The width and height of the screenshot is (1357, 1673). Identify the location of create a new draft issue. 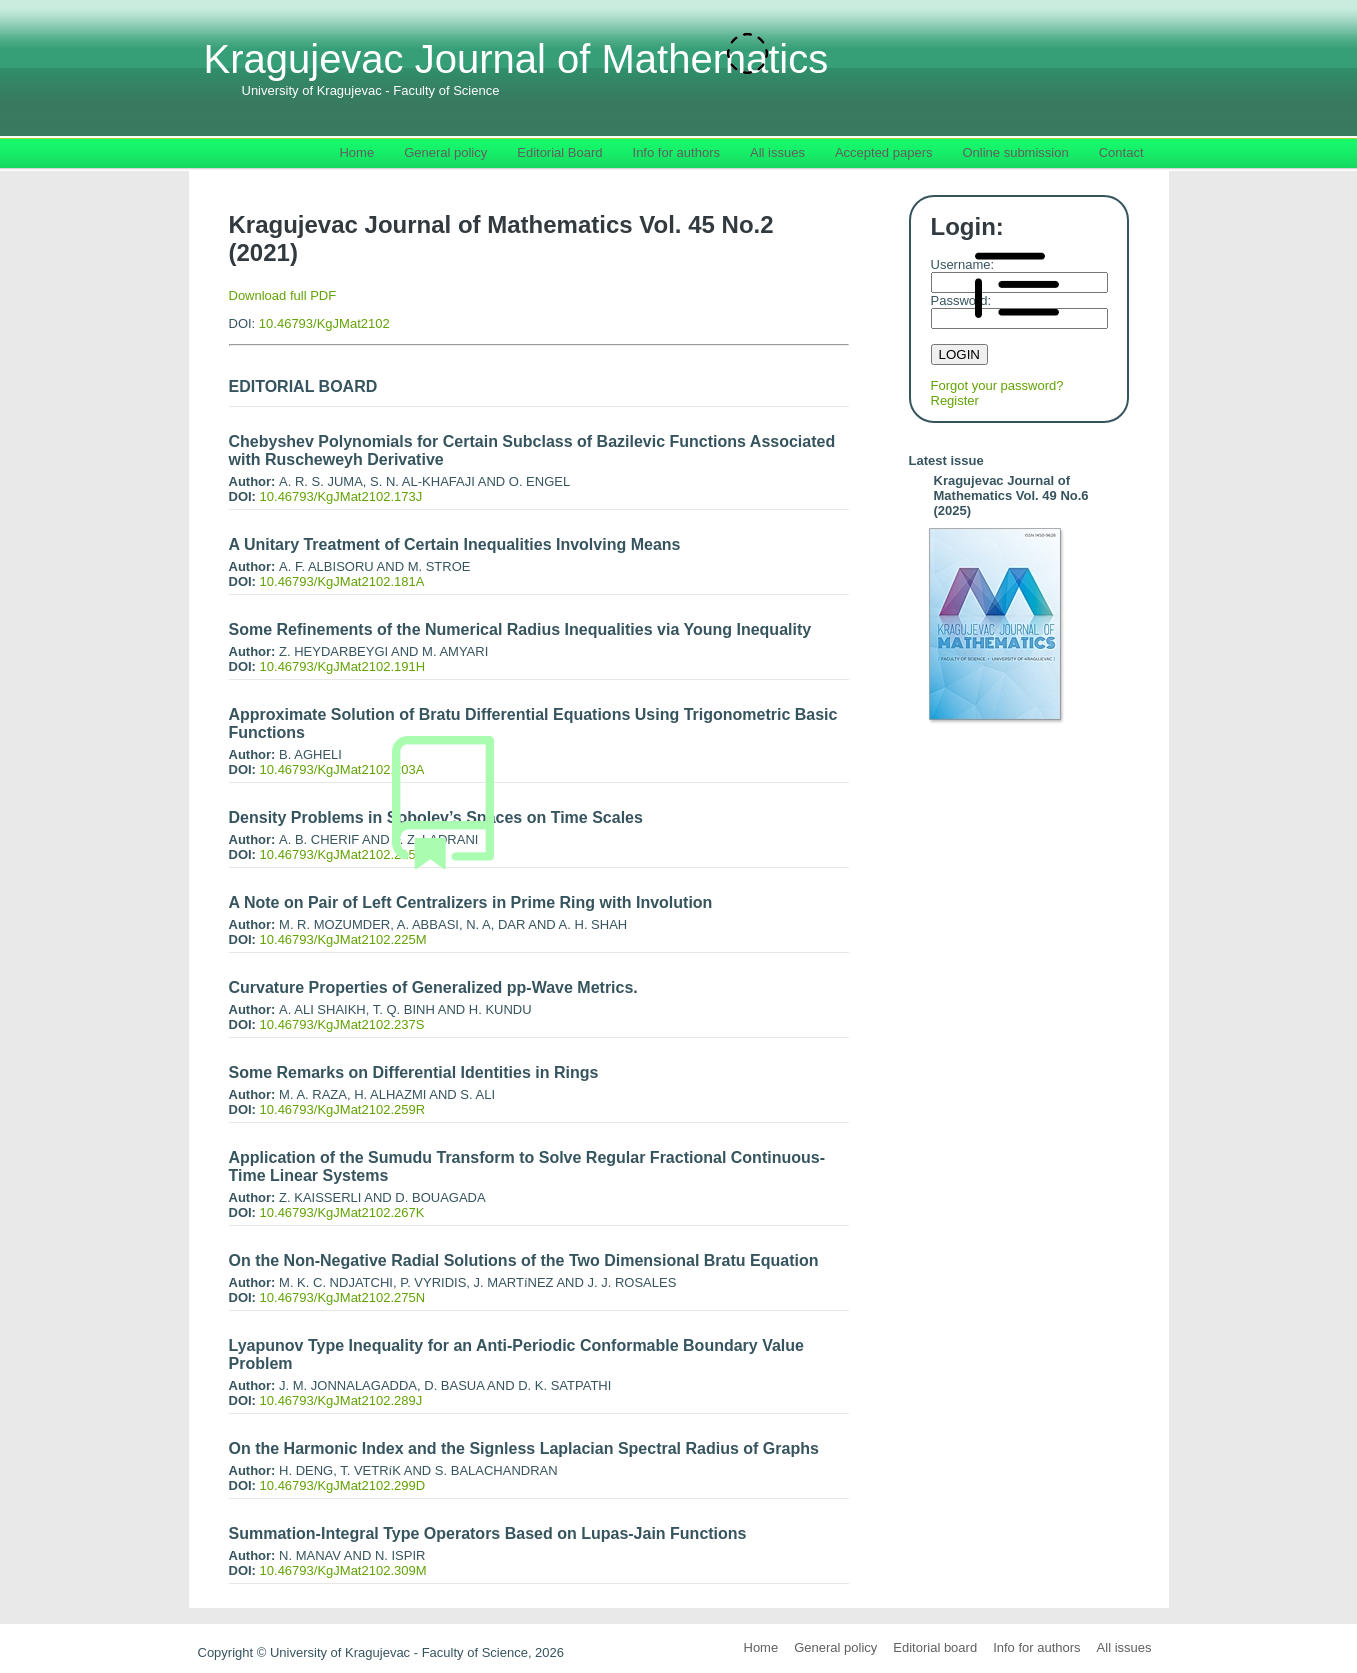
(747, 53).